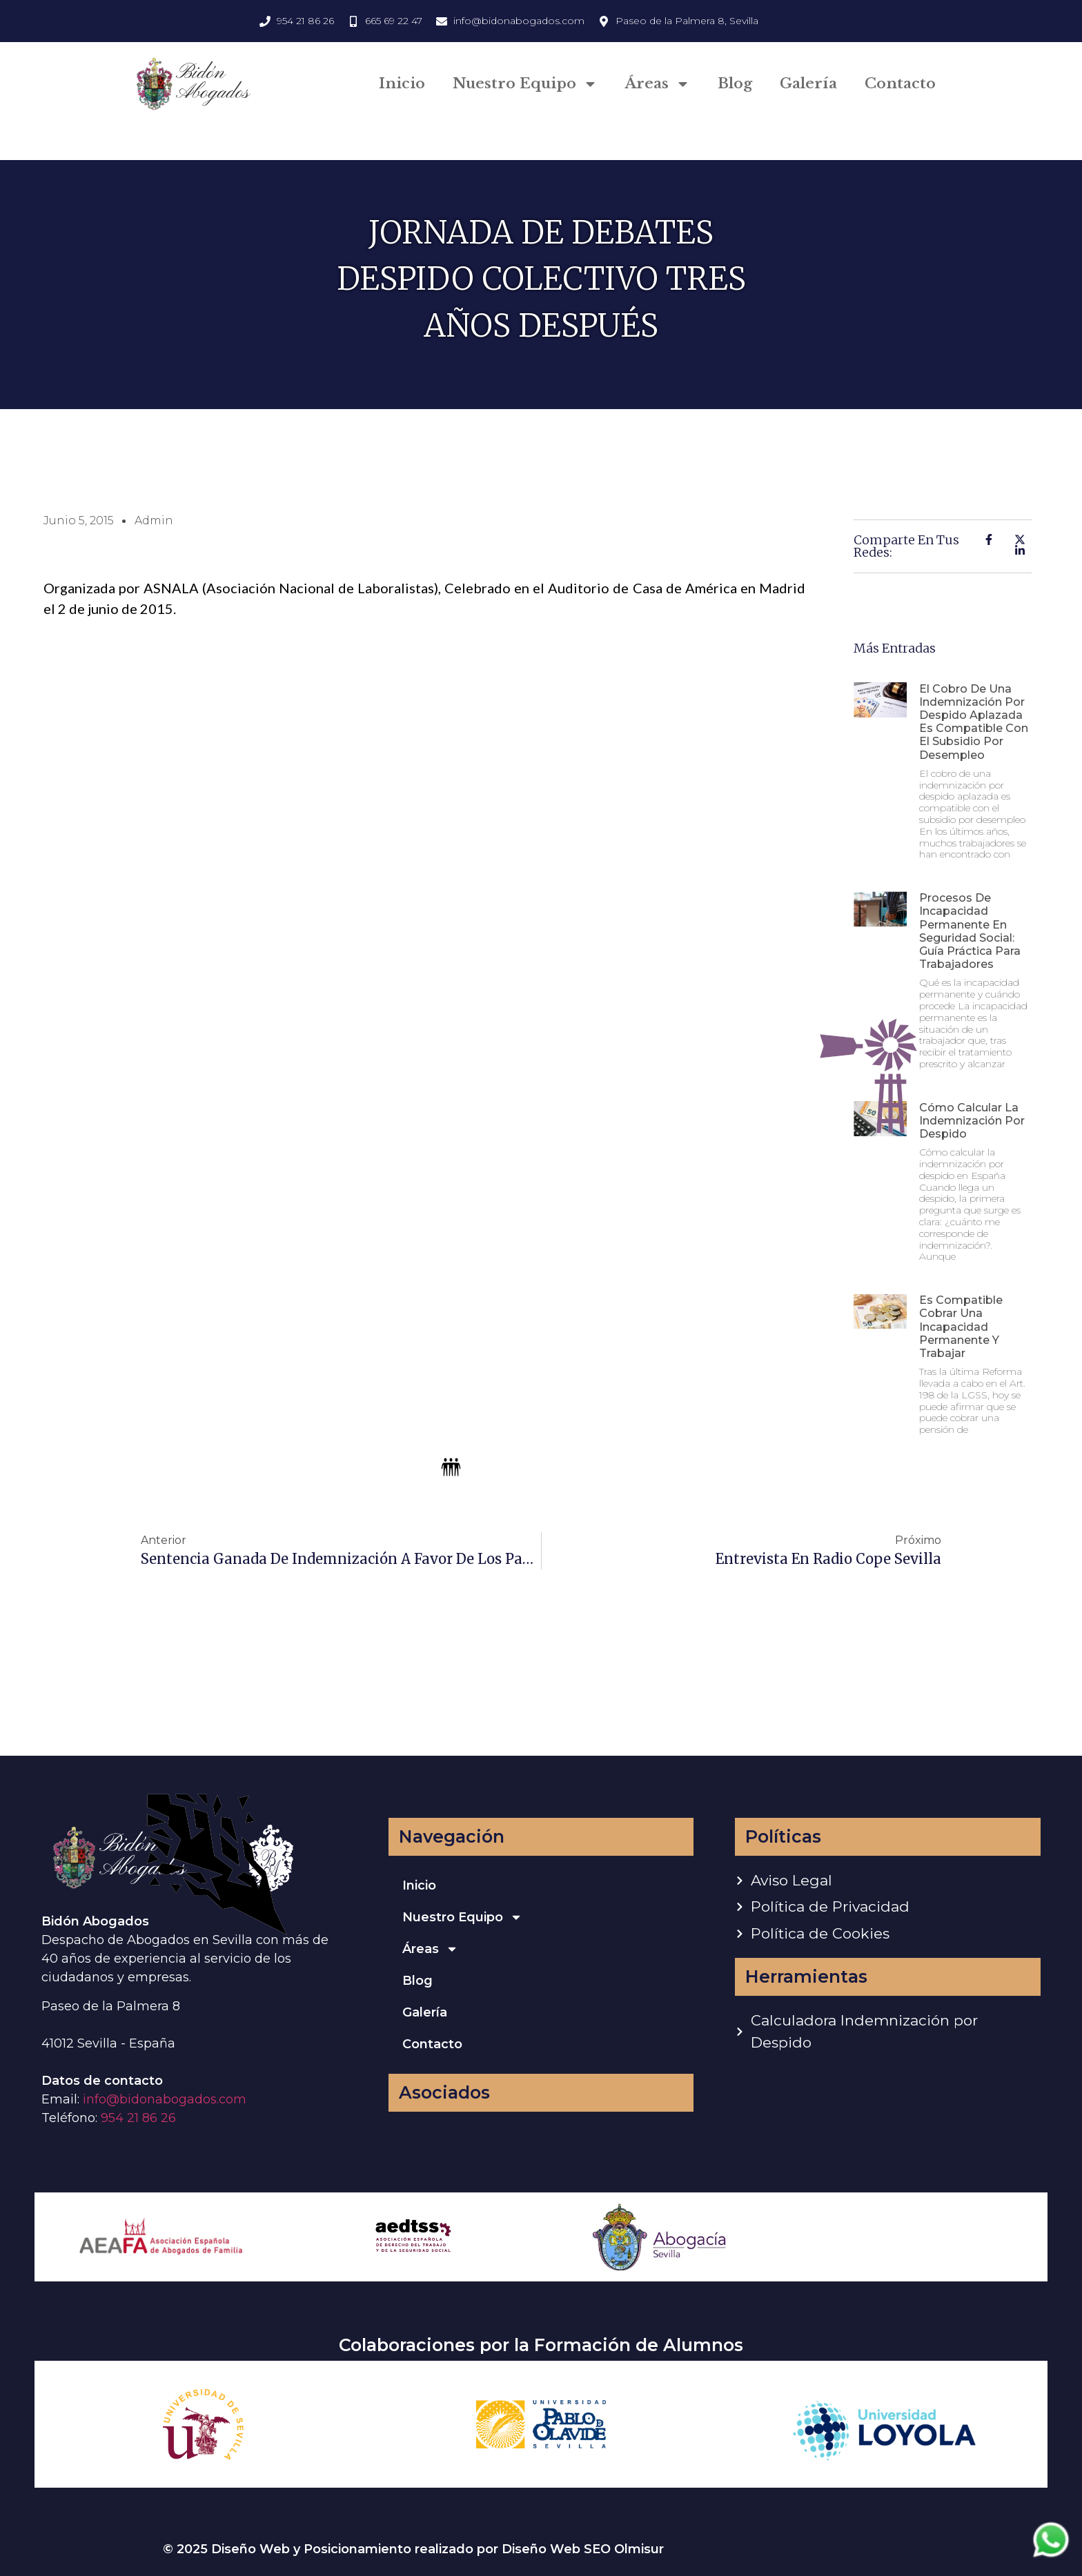 The width and height of the screenshot is (1082, 2576). Describe the element at coordinates (868, 1073) in the screenshot. I see `windmill or wind pump structure icon` at that location.